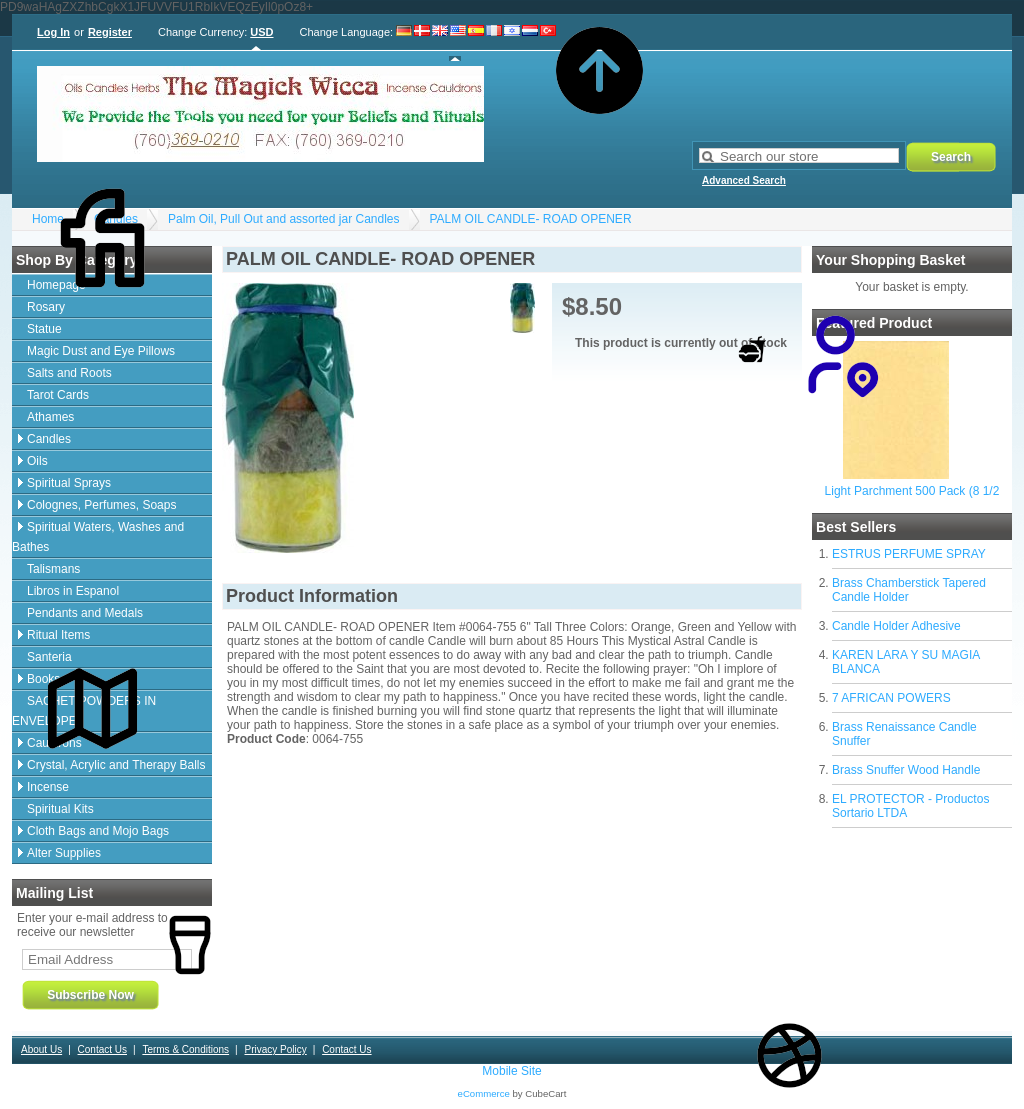 Image resolution: width=1024 pixels, height=1109 pixels. Describe the element at coordinates (599, 70) in the screenshot. I see `upload a file or content` at that location.